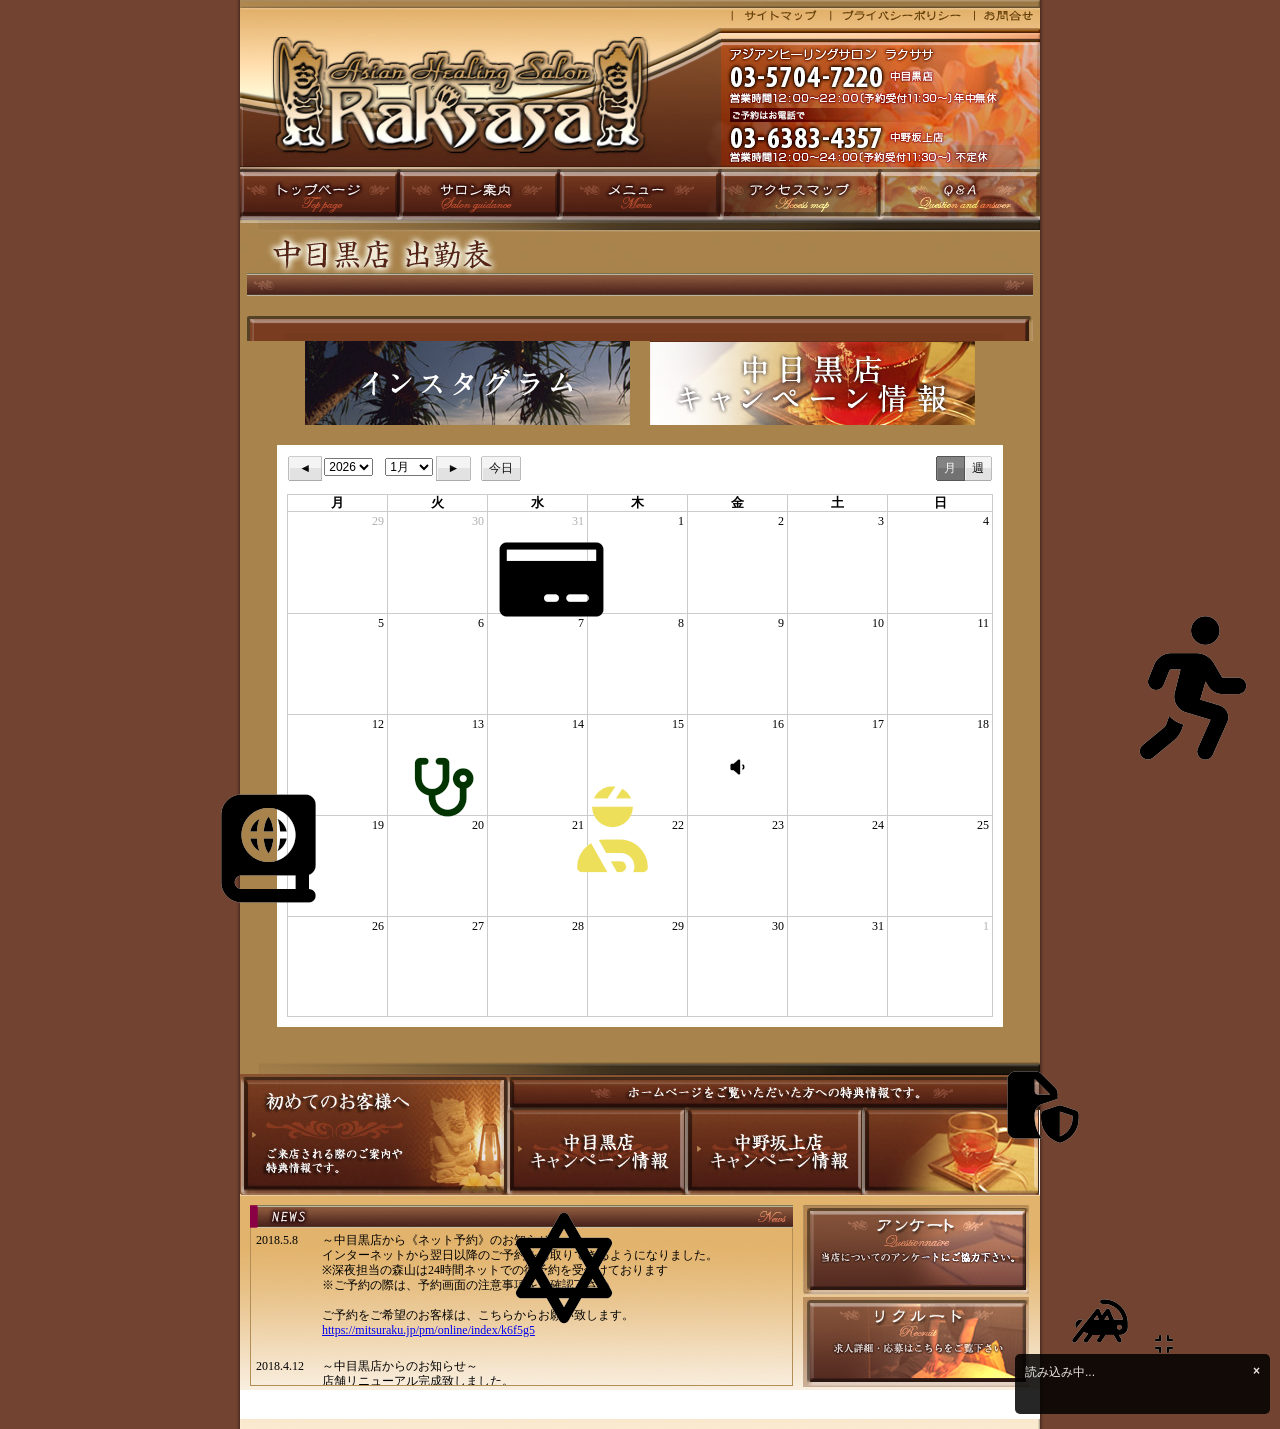 The image size is (1280, 1429). Describe the element at coordinates (268, 848) in the screenshot. I see `access world atlas or geographic reference` at that location.